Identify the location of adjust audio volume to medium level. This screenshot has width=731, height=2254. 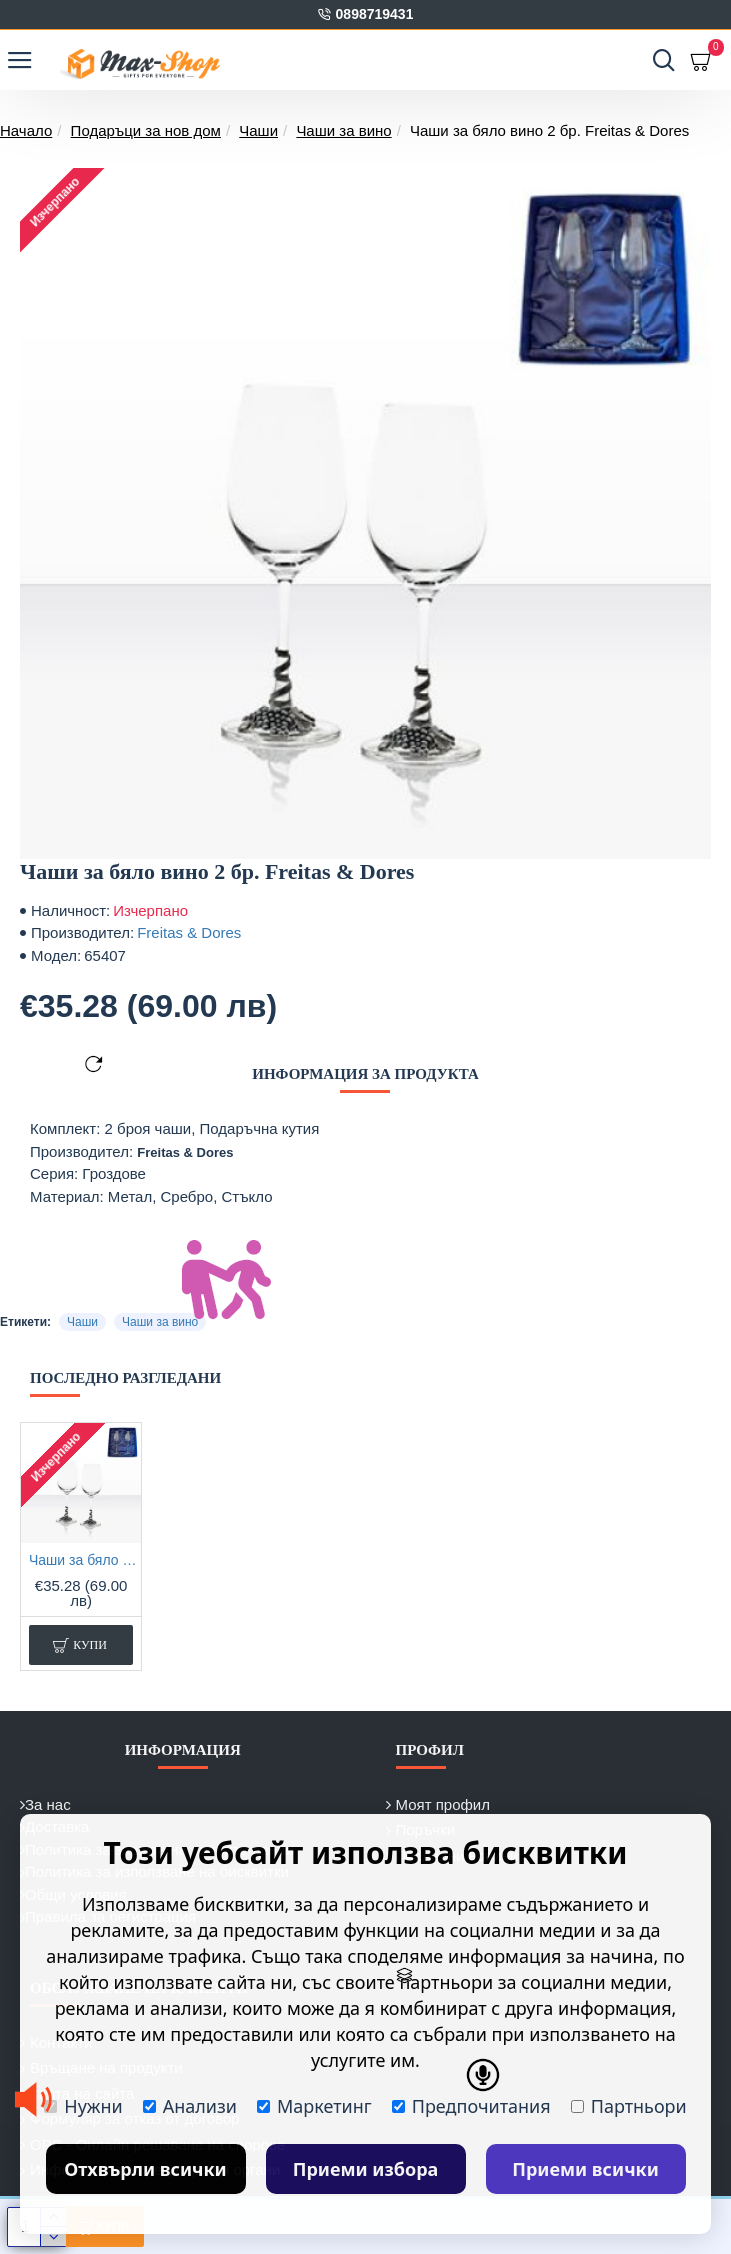
(33, 2099).